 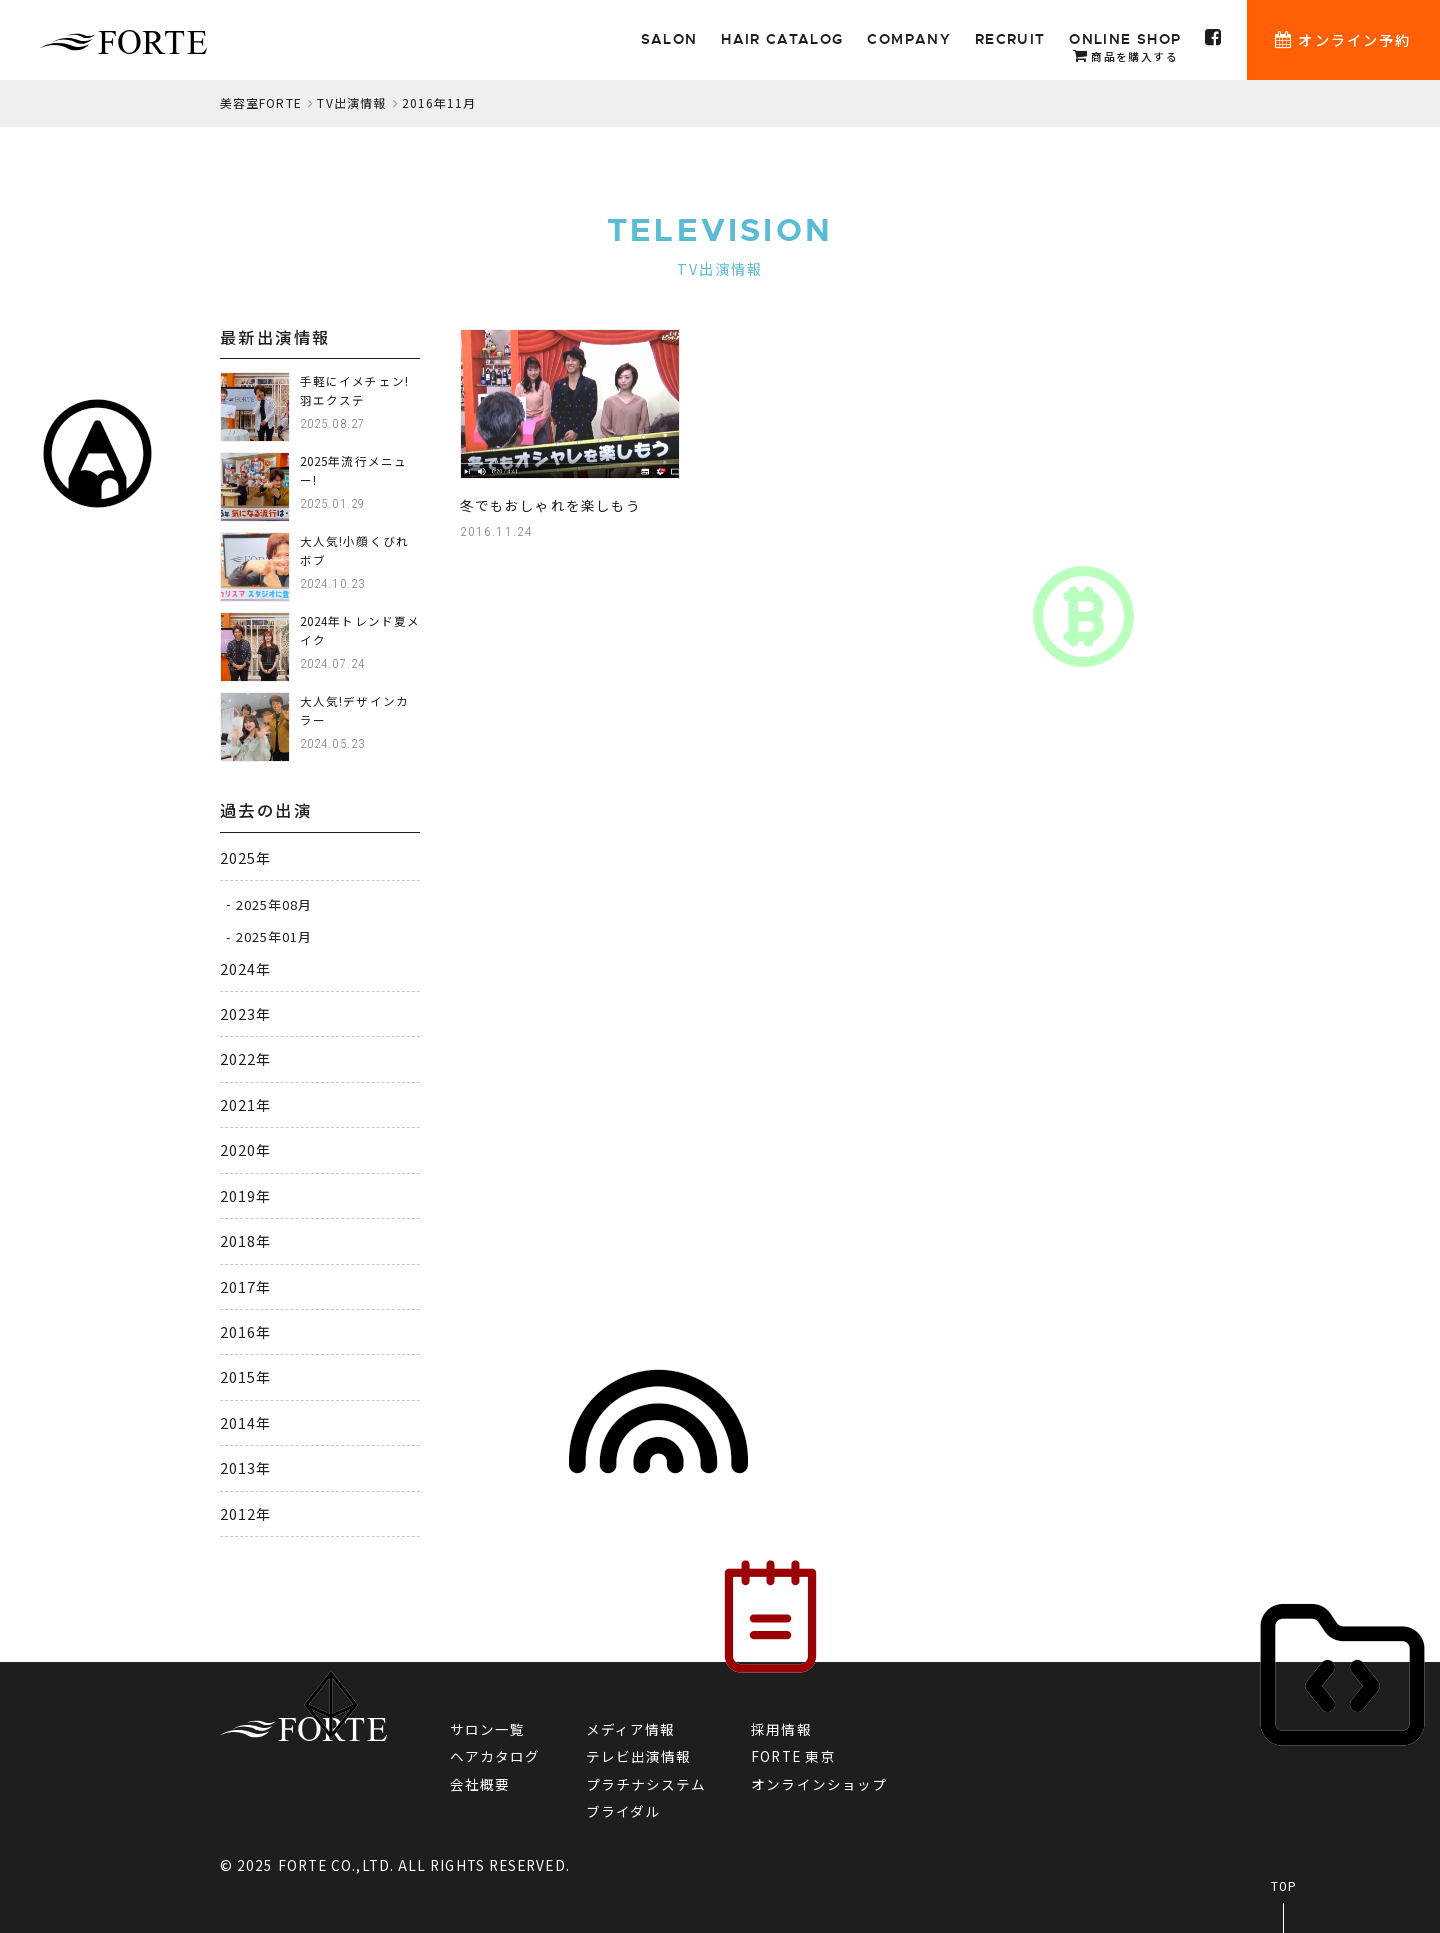 I want to click on view bitcoin balance or wallet, so click(x=1083, y=616).